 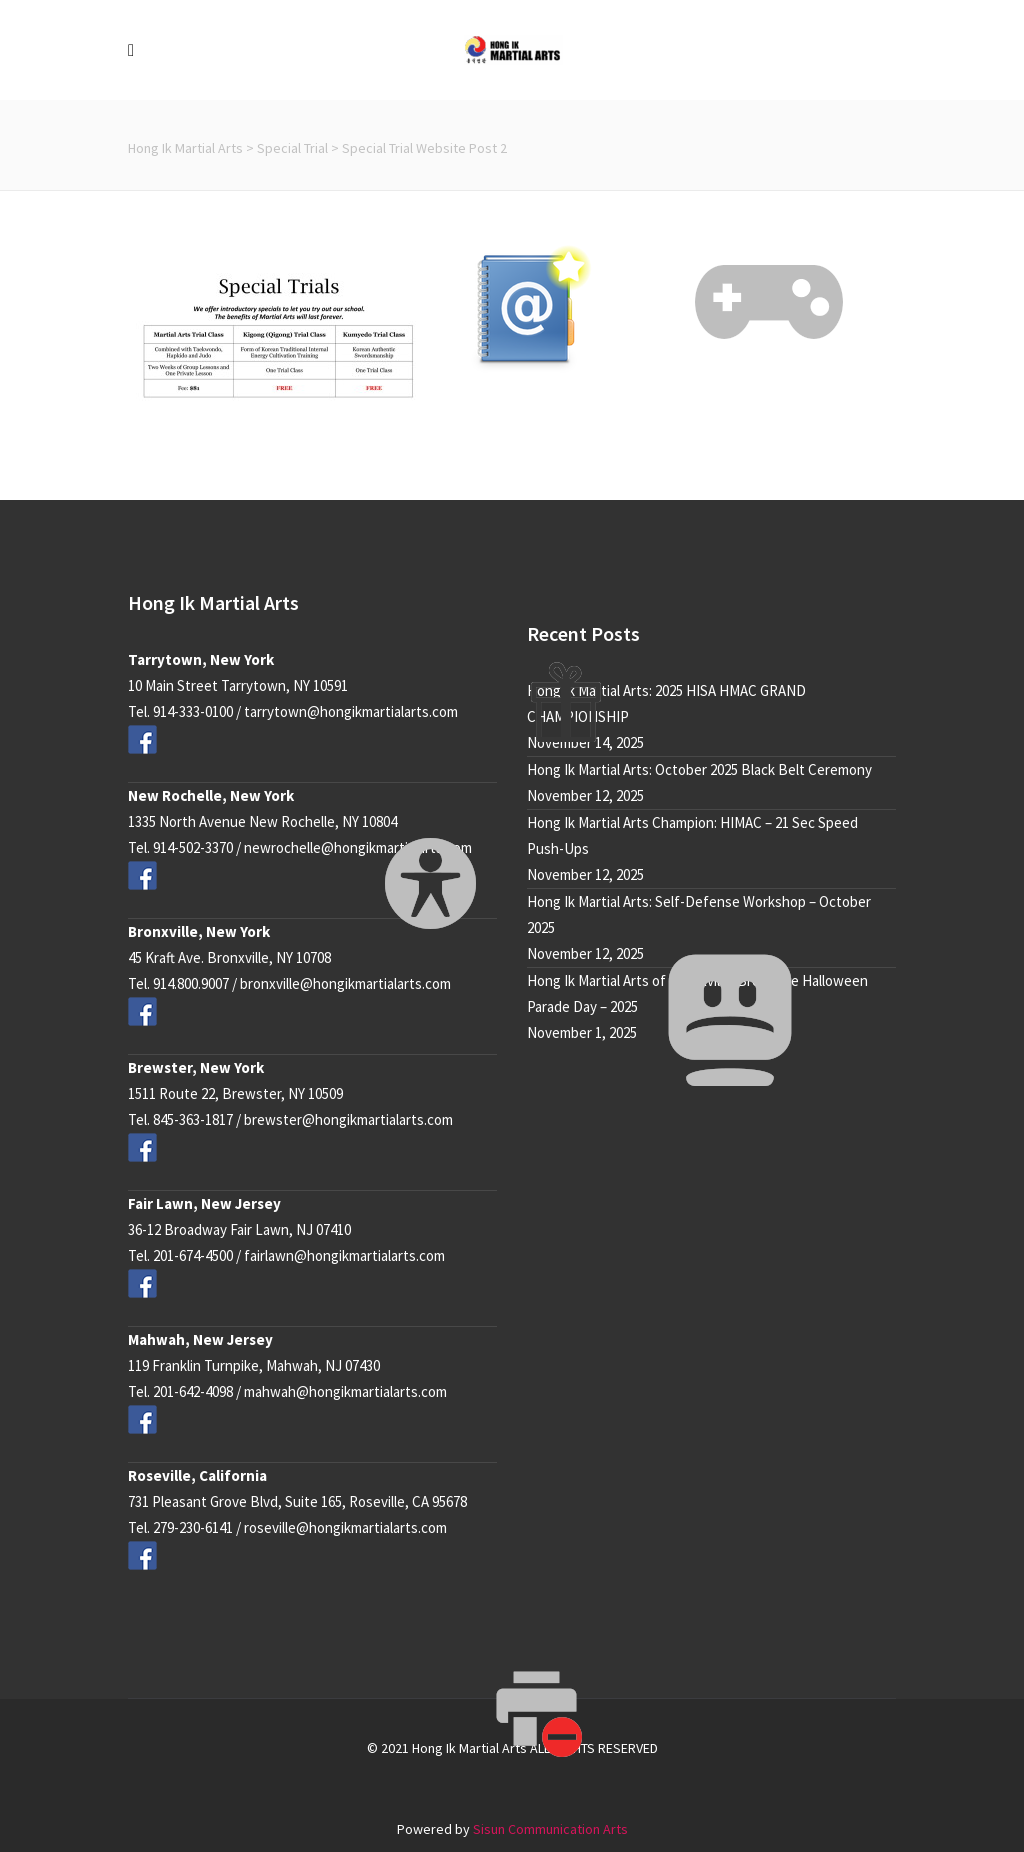 What do you see at coordinates (536, 1711) in the screenshot?
I see `indicates a printer error or malfunction` at bounding box center [536, 1711].